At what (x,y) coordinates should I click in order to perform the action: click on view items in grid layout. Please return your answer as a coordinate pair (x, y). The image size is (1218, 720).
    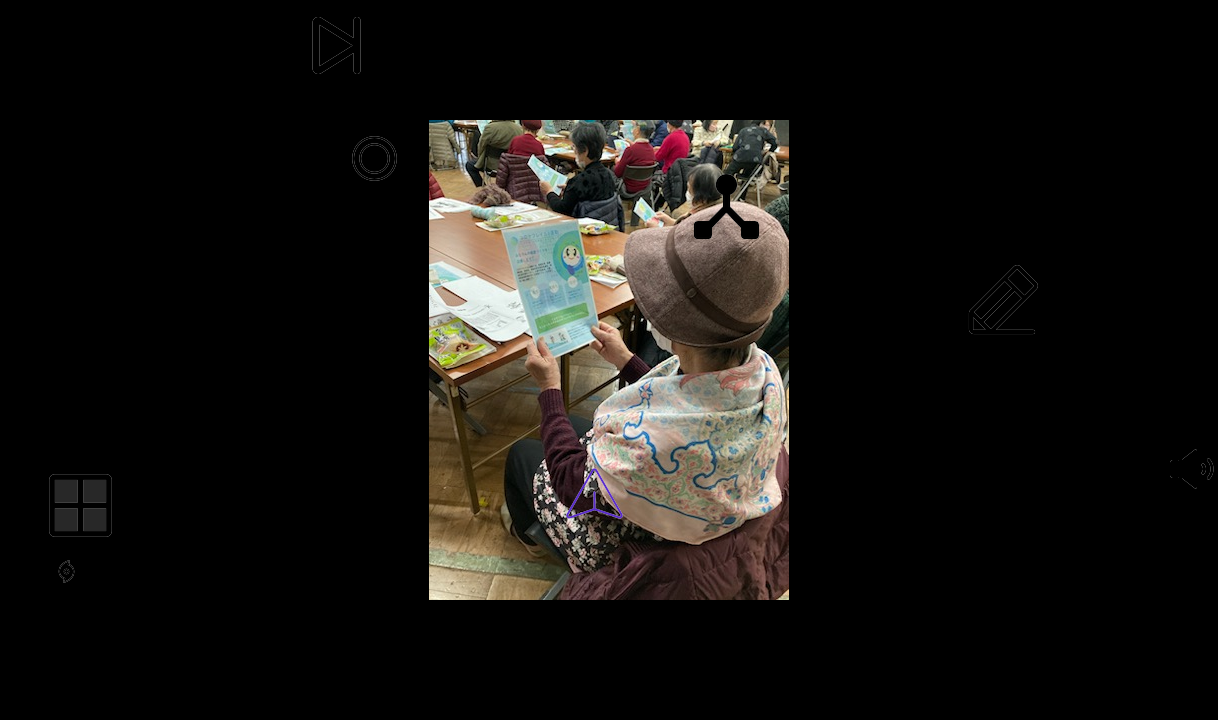
    Looking at the image, I should click on (80, 505).